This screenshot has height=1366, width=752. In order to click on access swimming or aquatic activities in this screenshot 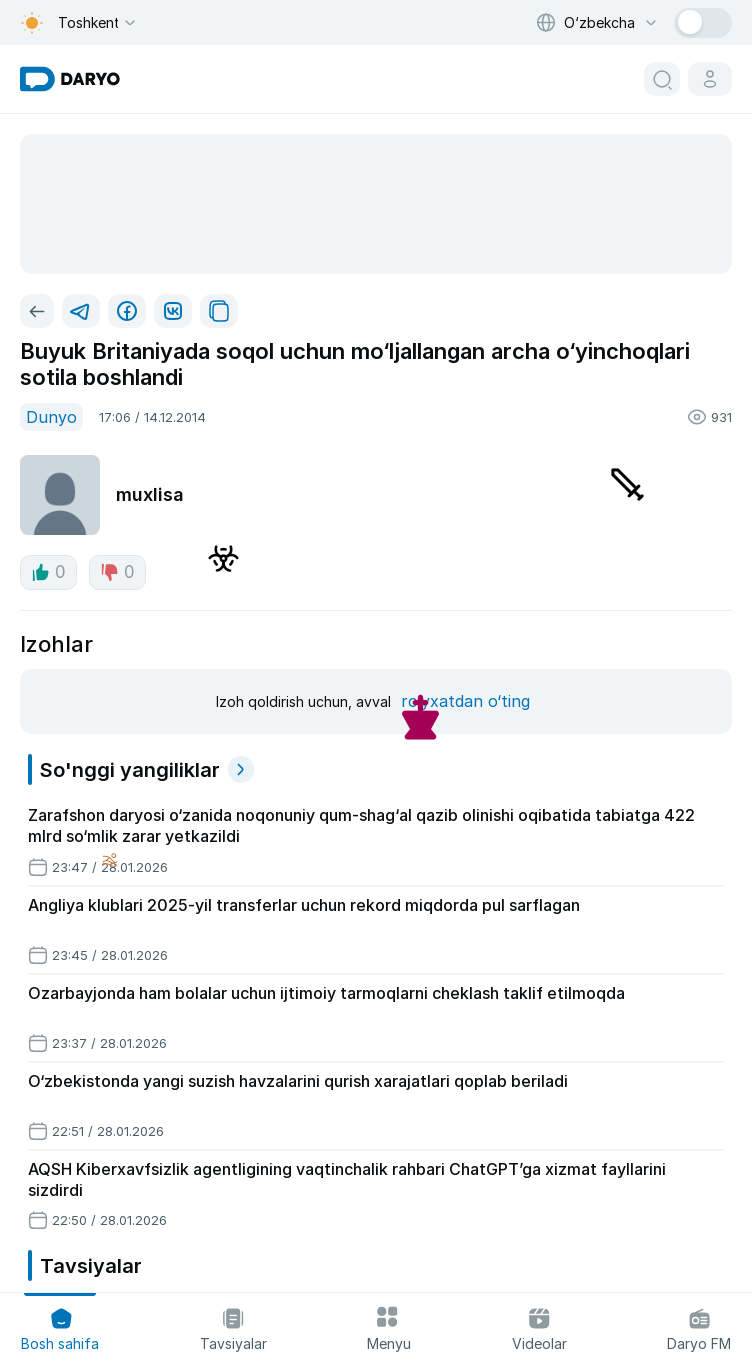, I will do `click(110, 860)`.